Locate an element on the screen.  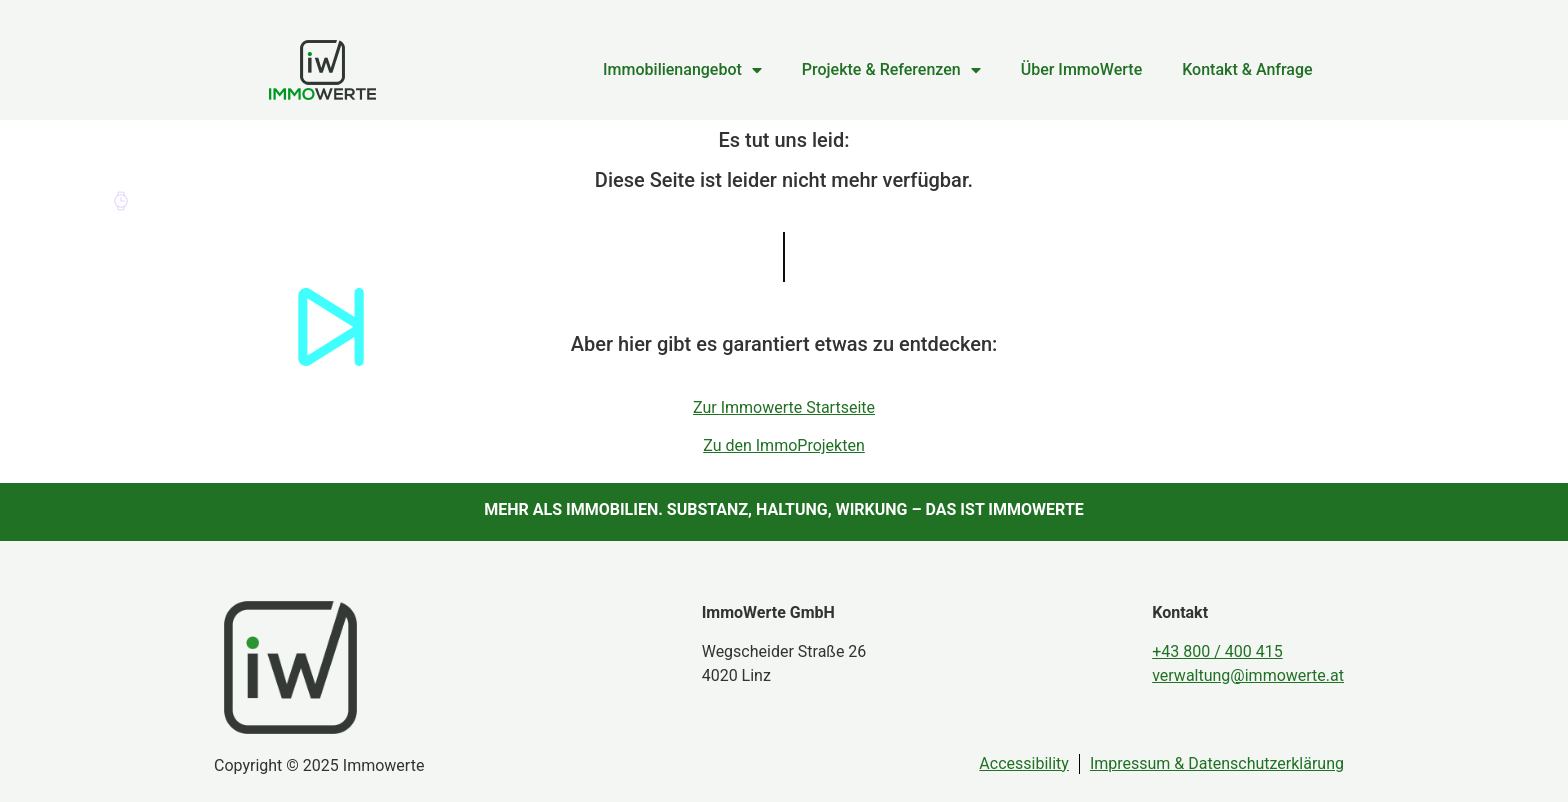
view watch or wearable device settings is located at coordinates (121, 201).